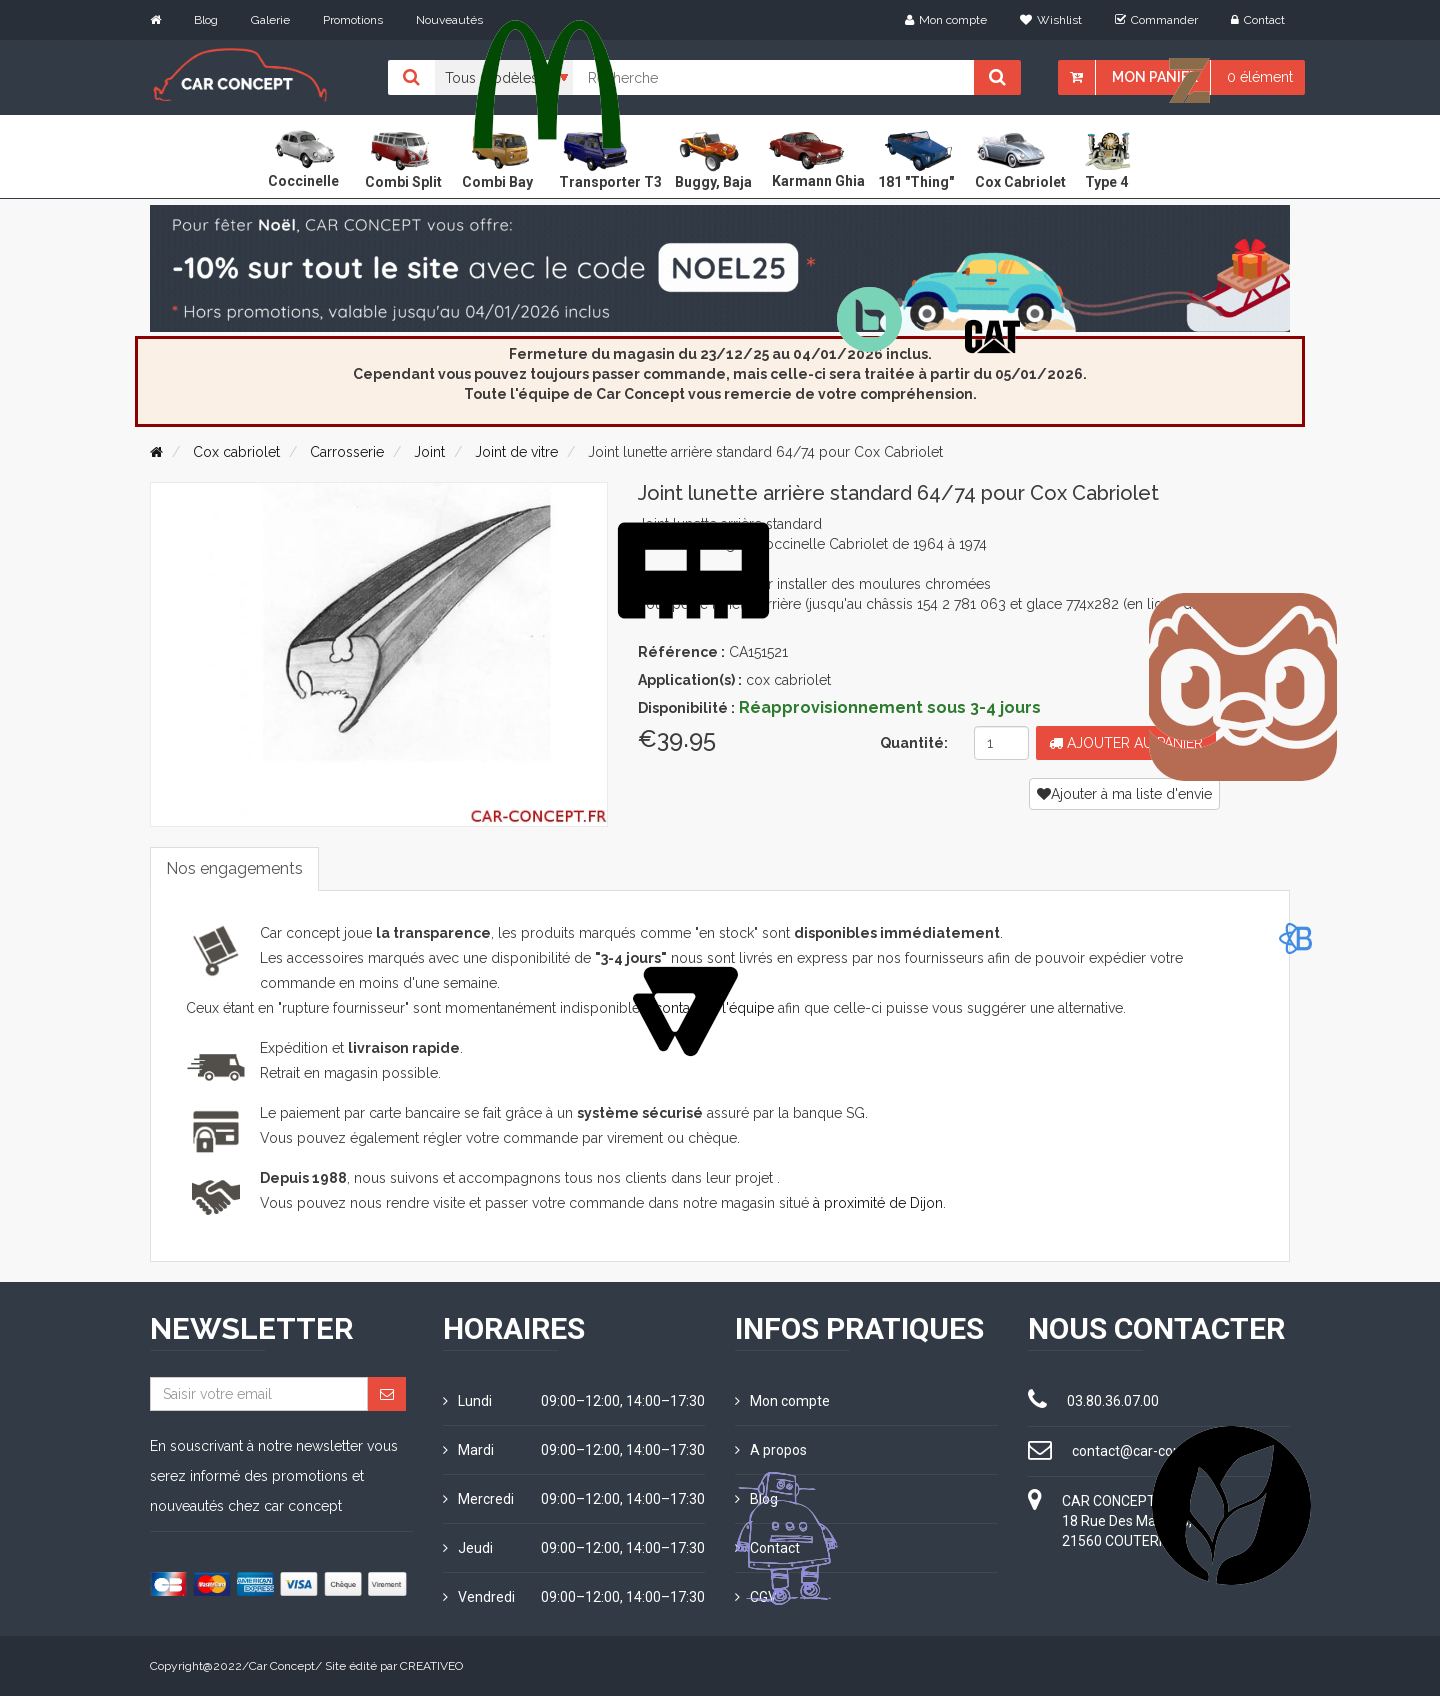 The width and height of the screenshot is (1440, 1696). What do you see at coordinates (685, 1011) in the screenshot?
I see `visit the VTEX website or platform` at bounding box center [685, 1011].